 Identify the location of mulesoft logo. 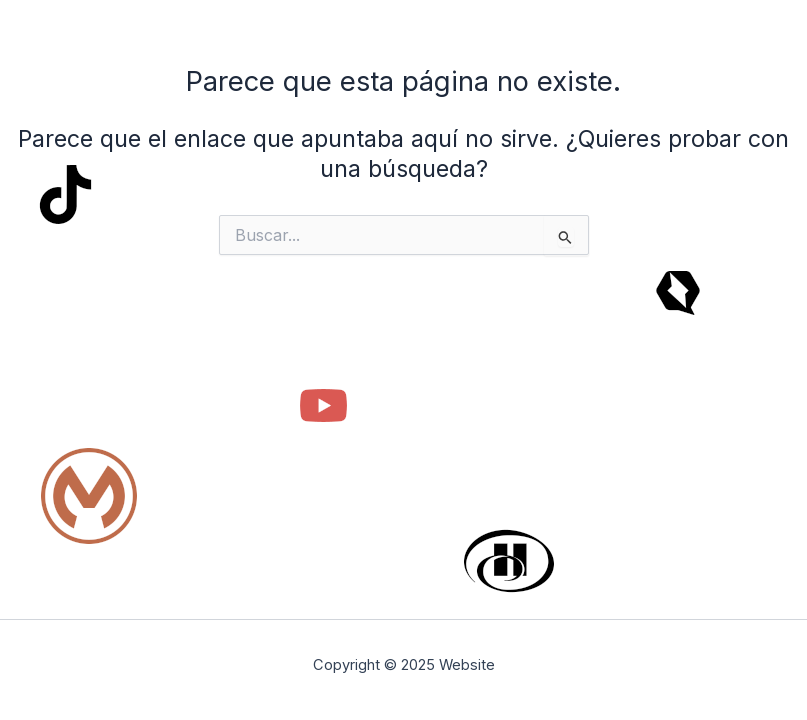
(89, 496).